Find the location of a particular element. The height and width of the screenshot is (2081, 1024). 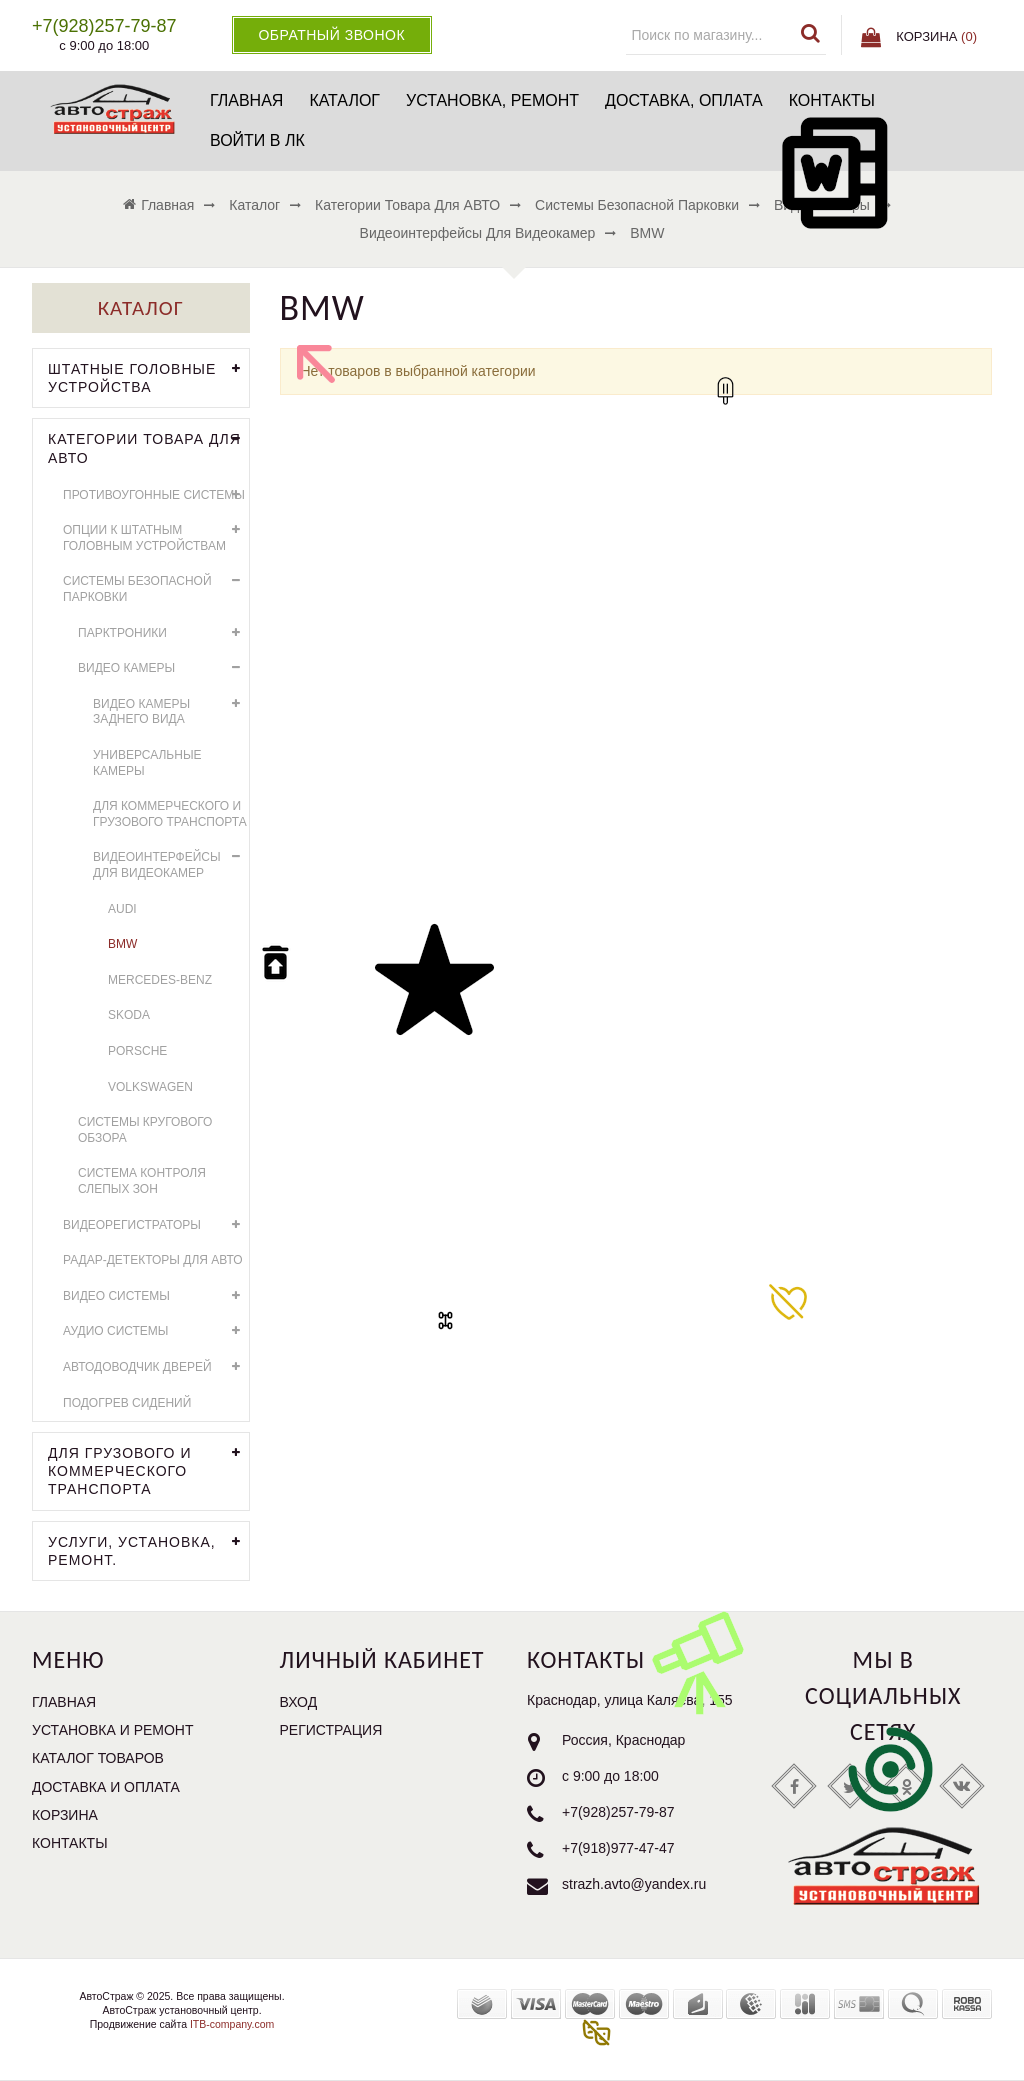

restore a deleted item from trash is located at coordinates (275, 962).